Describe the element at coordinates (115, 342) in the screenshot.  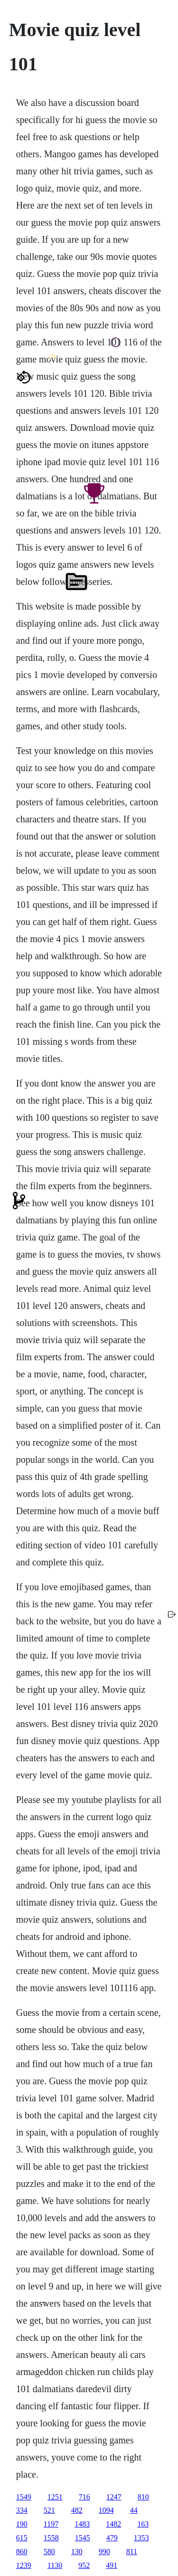
I see `unselected radio button option` at that location.